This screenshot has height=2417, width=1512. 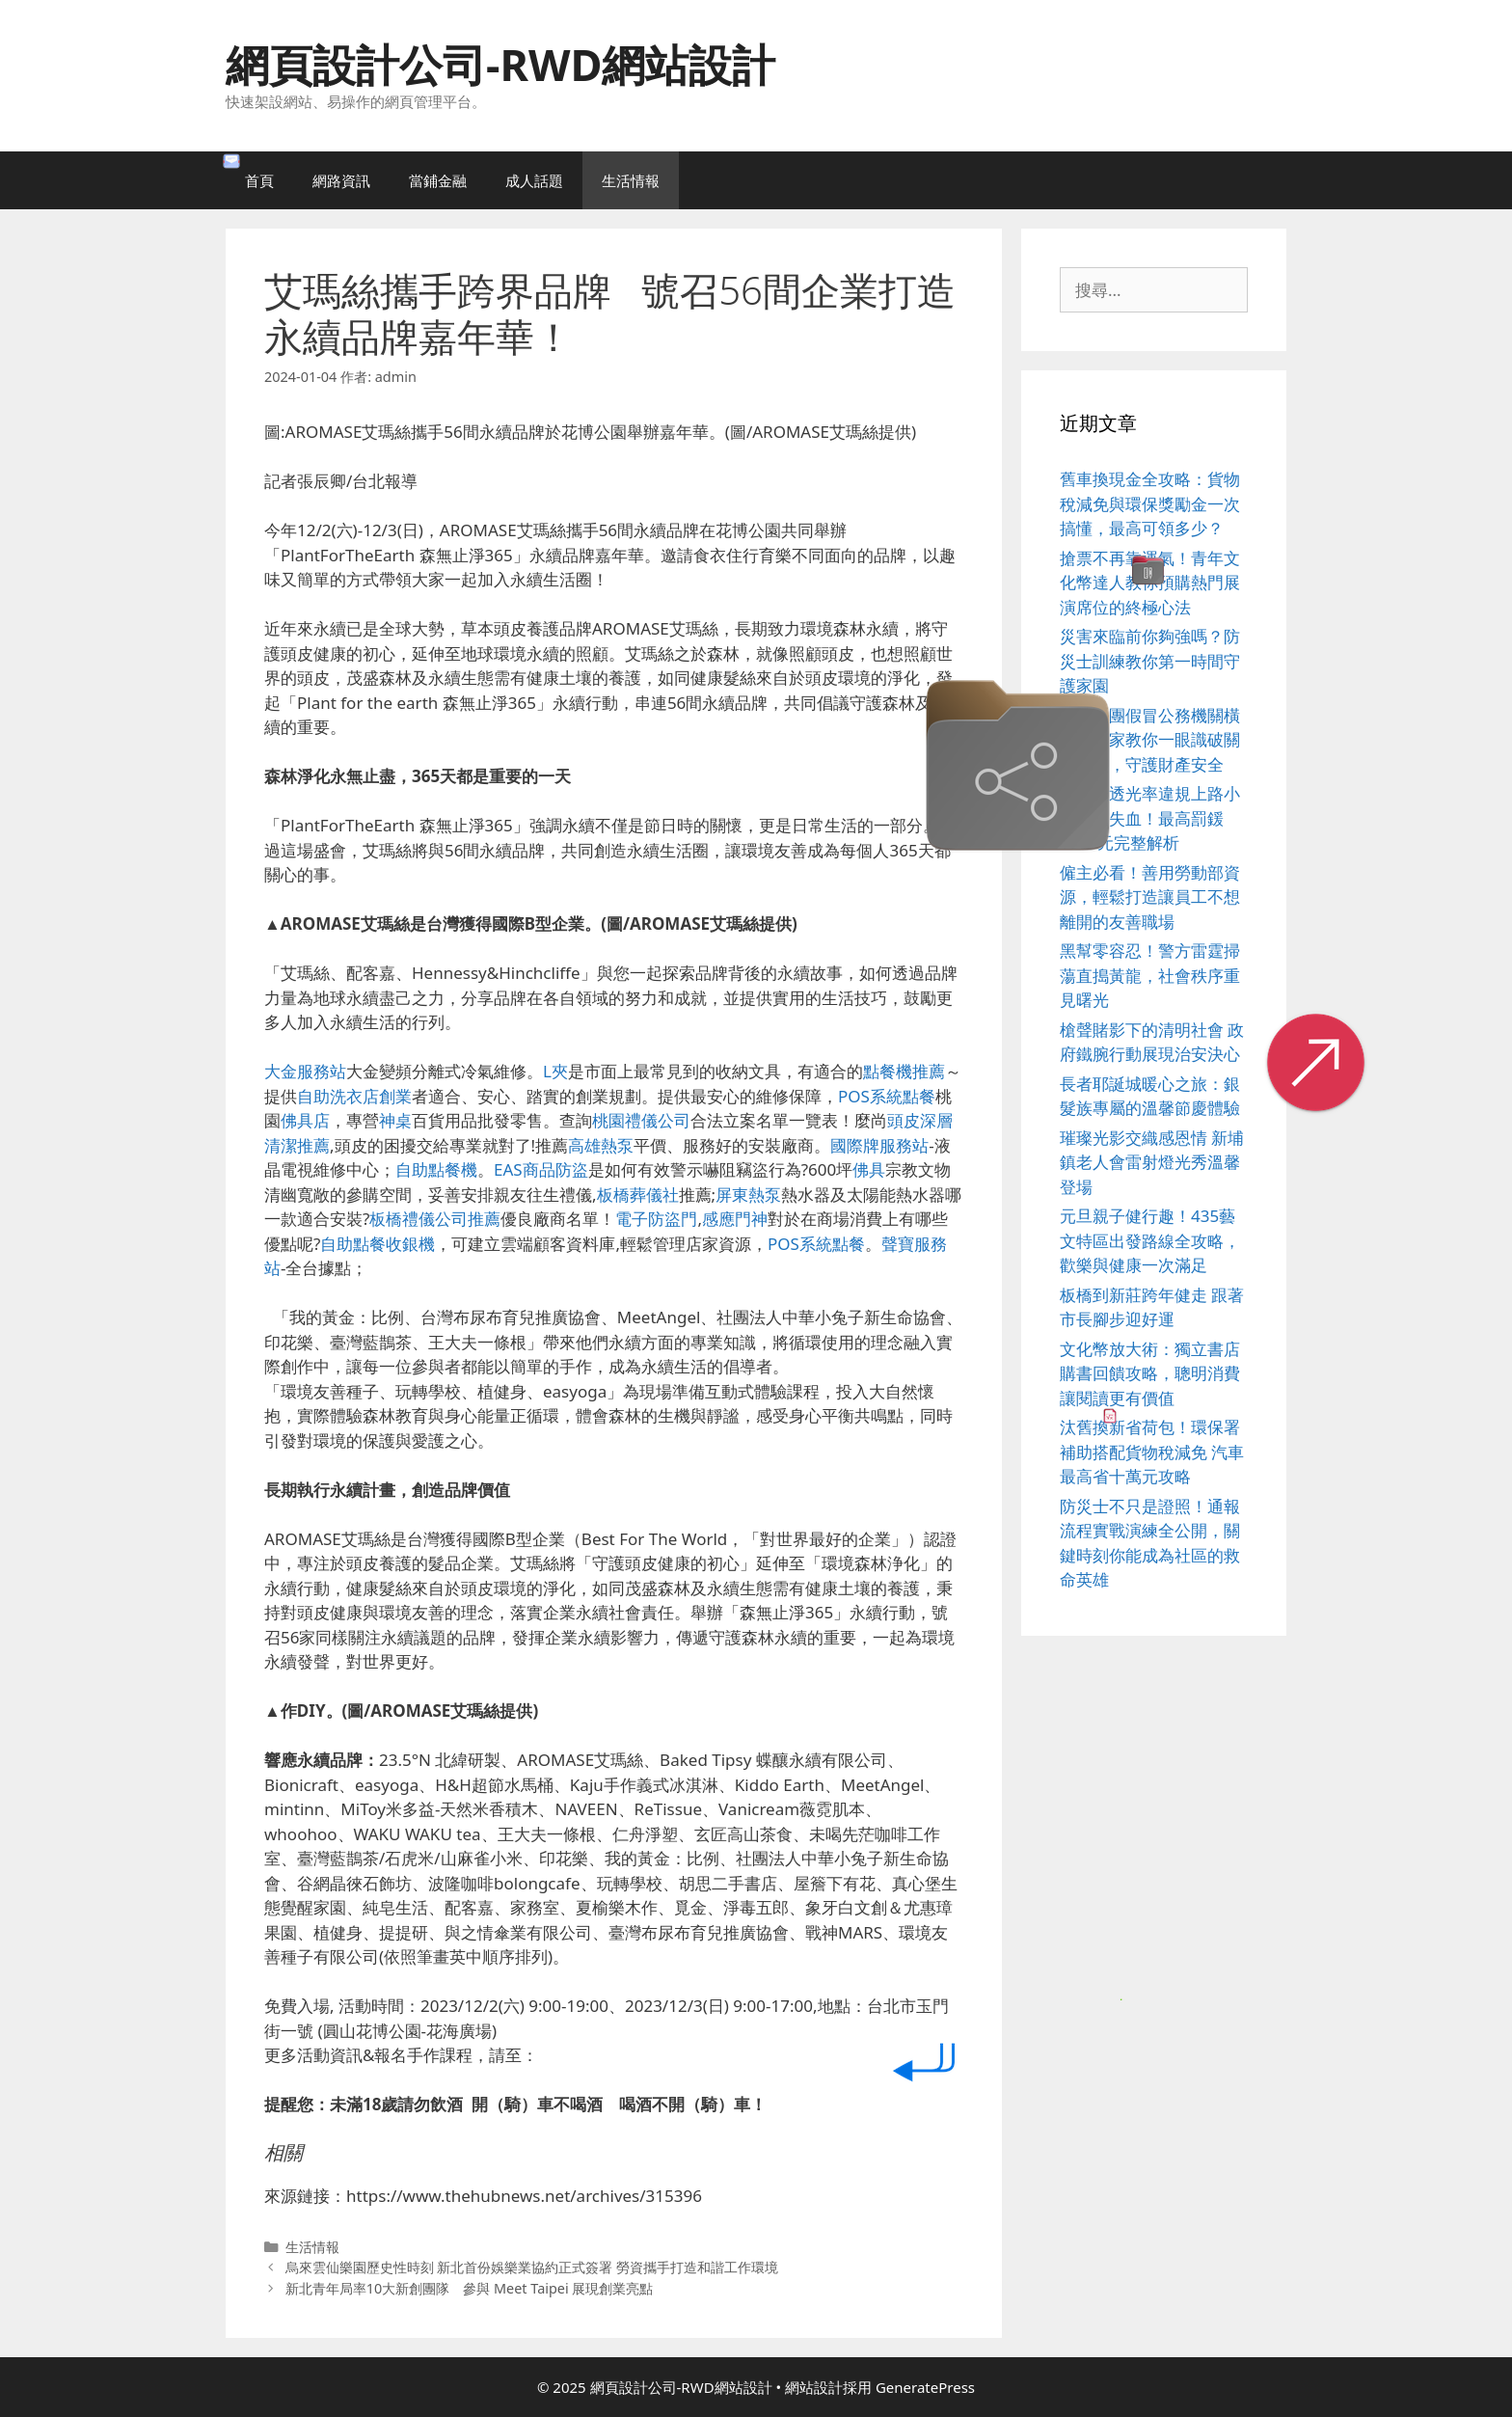 I want to click on access your public shared files folder, so click(x=1017, y=765).